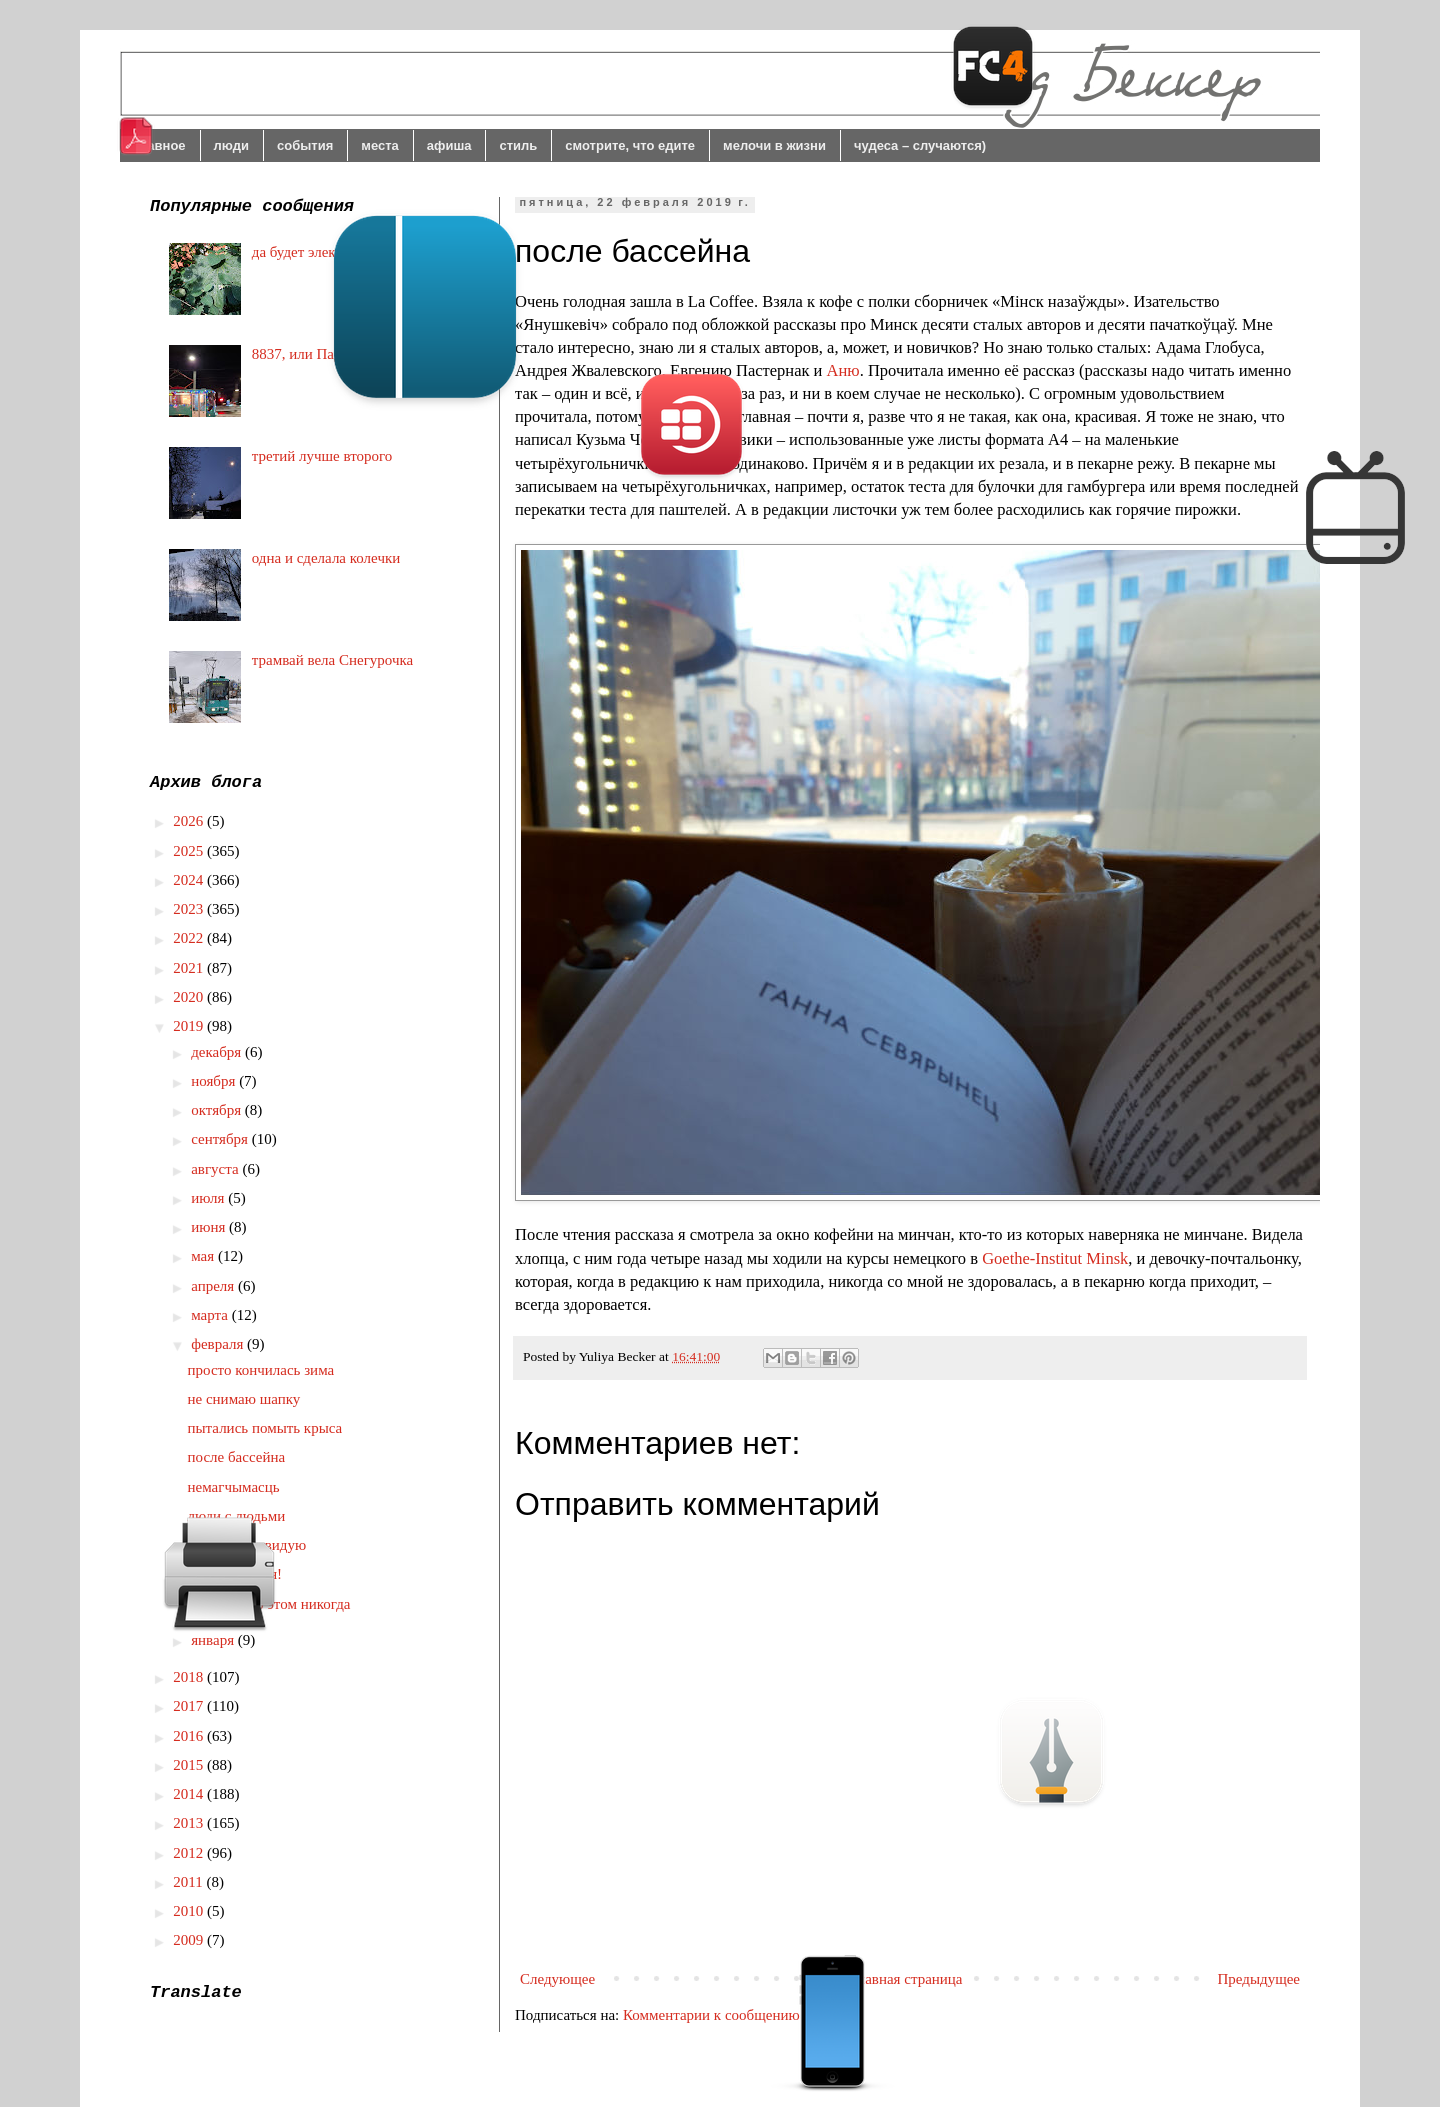 The width and height of the screenshot is (1440, 2107). What do you see at coordinates (1355, 507) in the screenshot?
I see `open video player app` at bounding box center [1355, 507].